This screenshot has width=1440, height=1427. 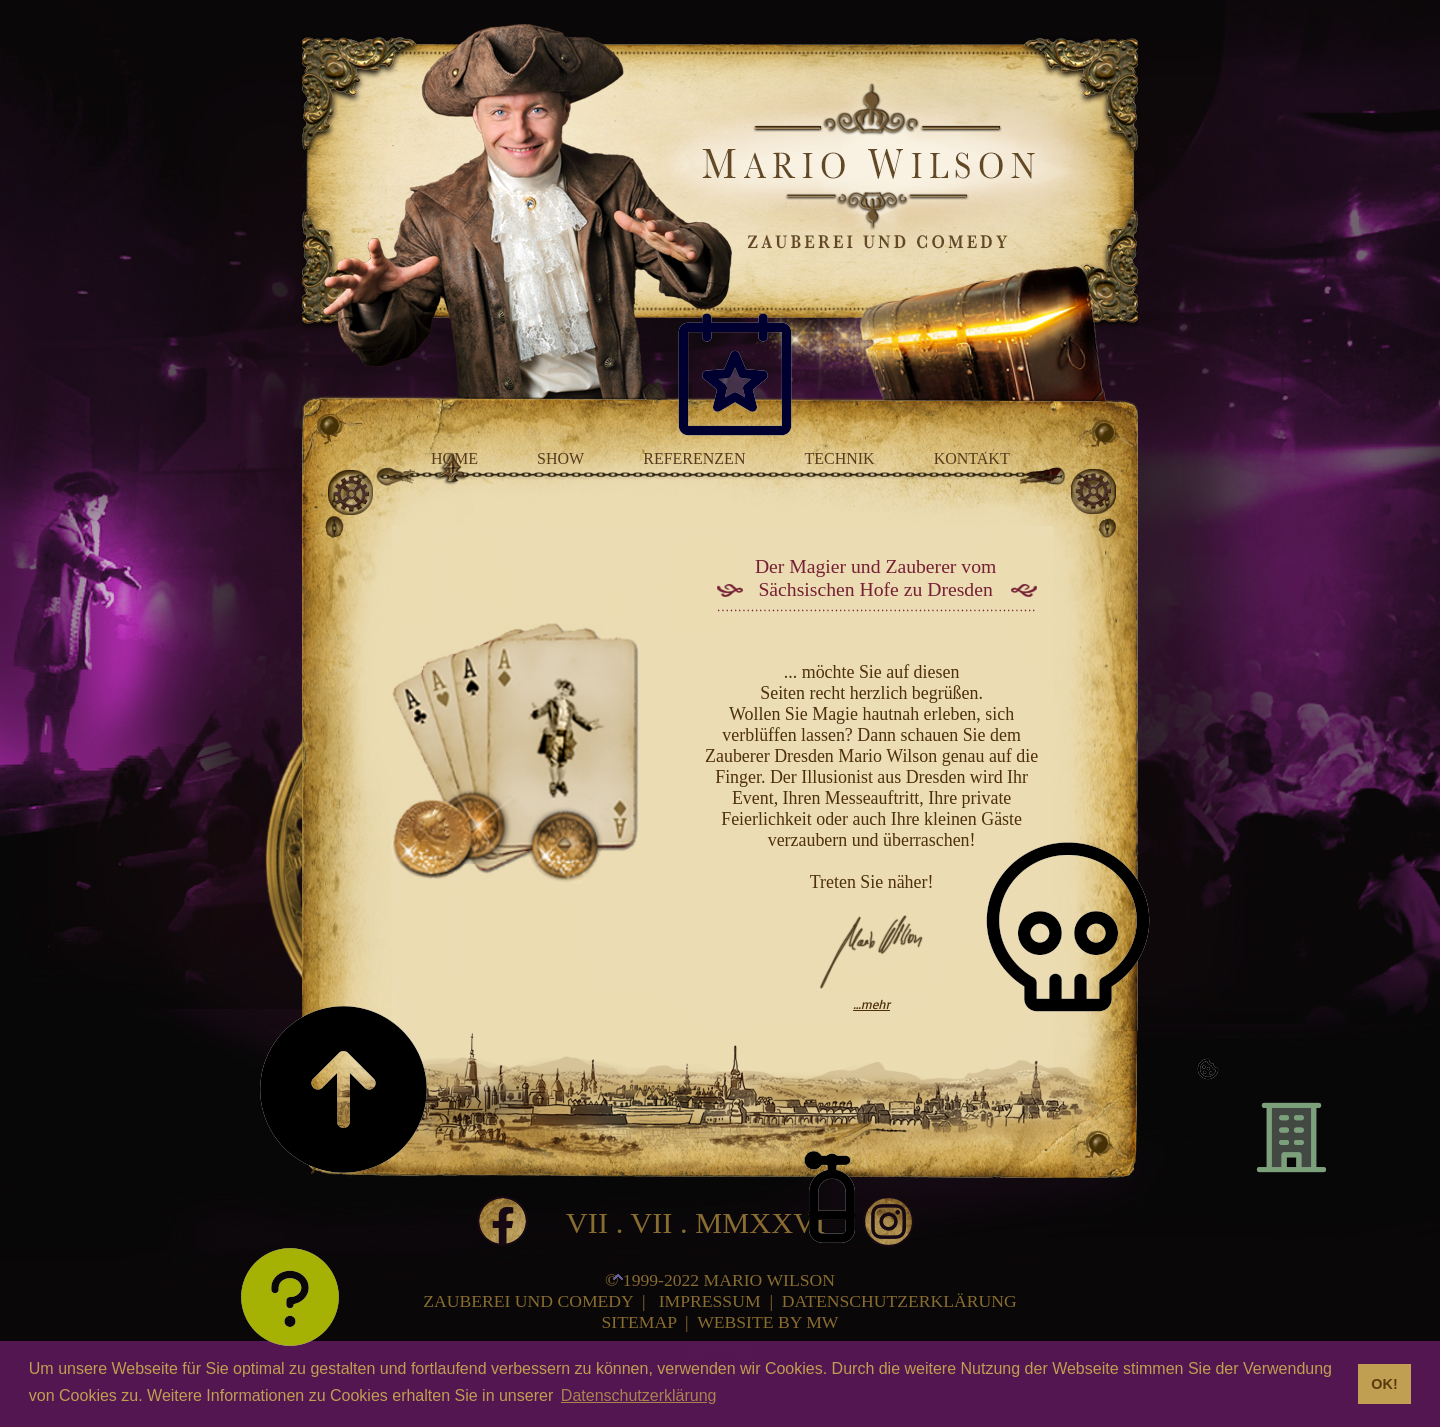 I want to click on access help or support, so click(x=290, y=1297).